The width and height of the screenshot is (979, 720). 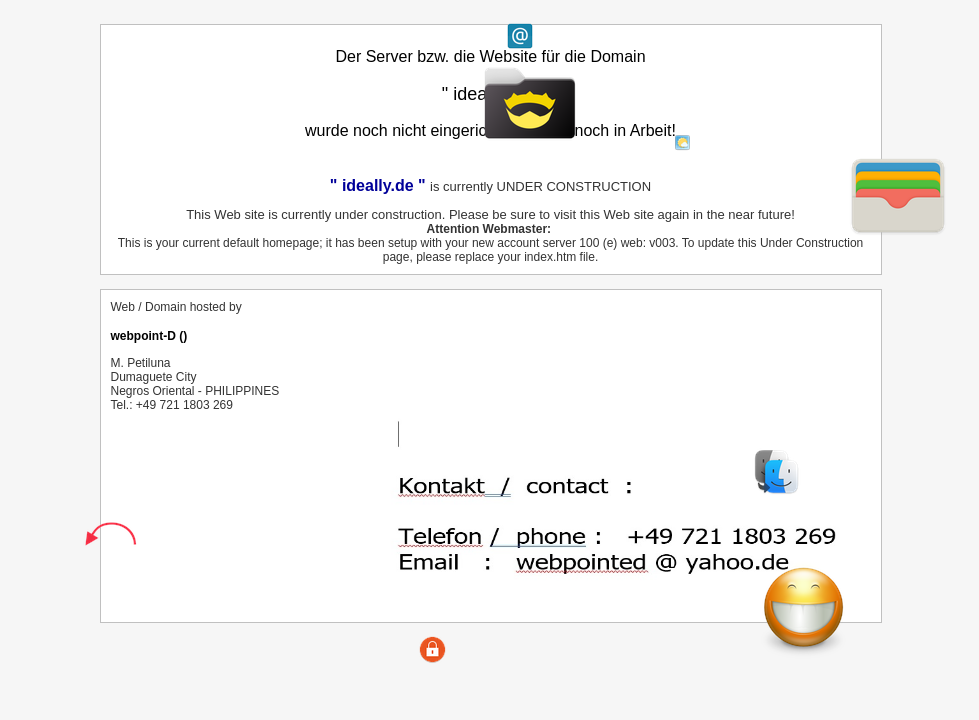 What do you see at coordinates (520, 36) in the screenshot?
I see `access online accounts settings` at bounding box center [520, 36].